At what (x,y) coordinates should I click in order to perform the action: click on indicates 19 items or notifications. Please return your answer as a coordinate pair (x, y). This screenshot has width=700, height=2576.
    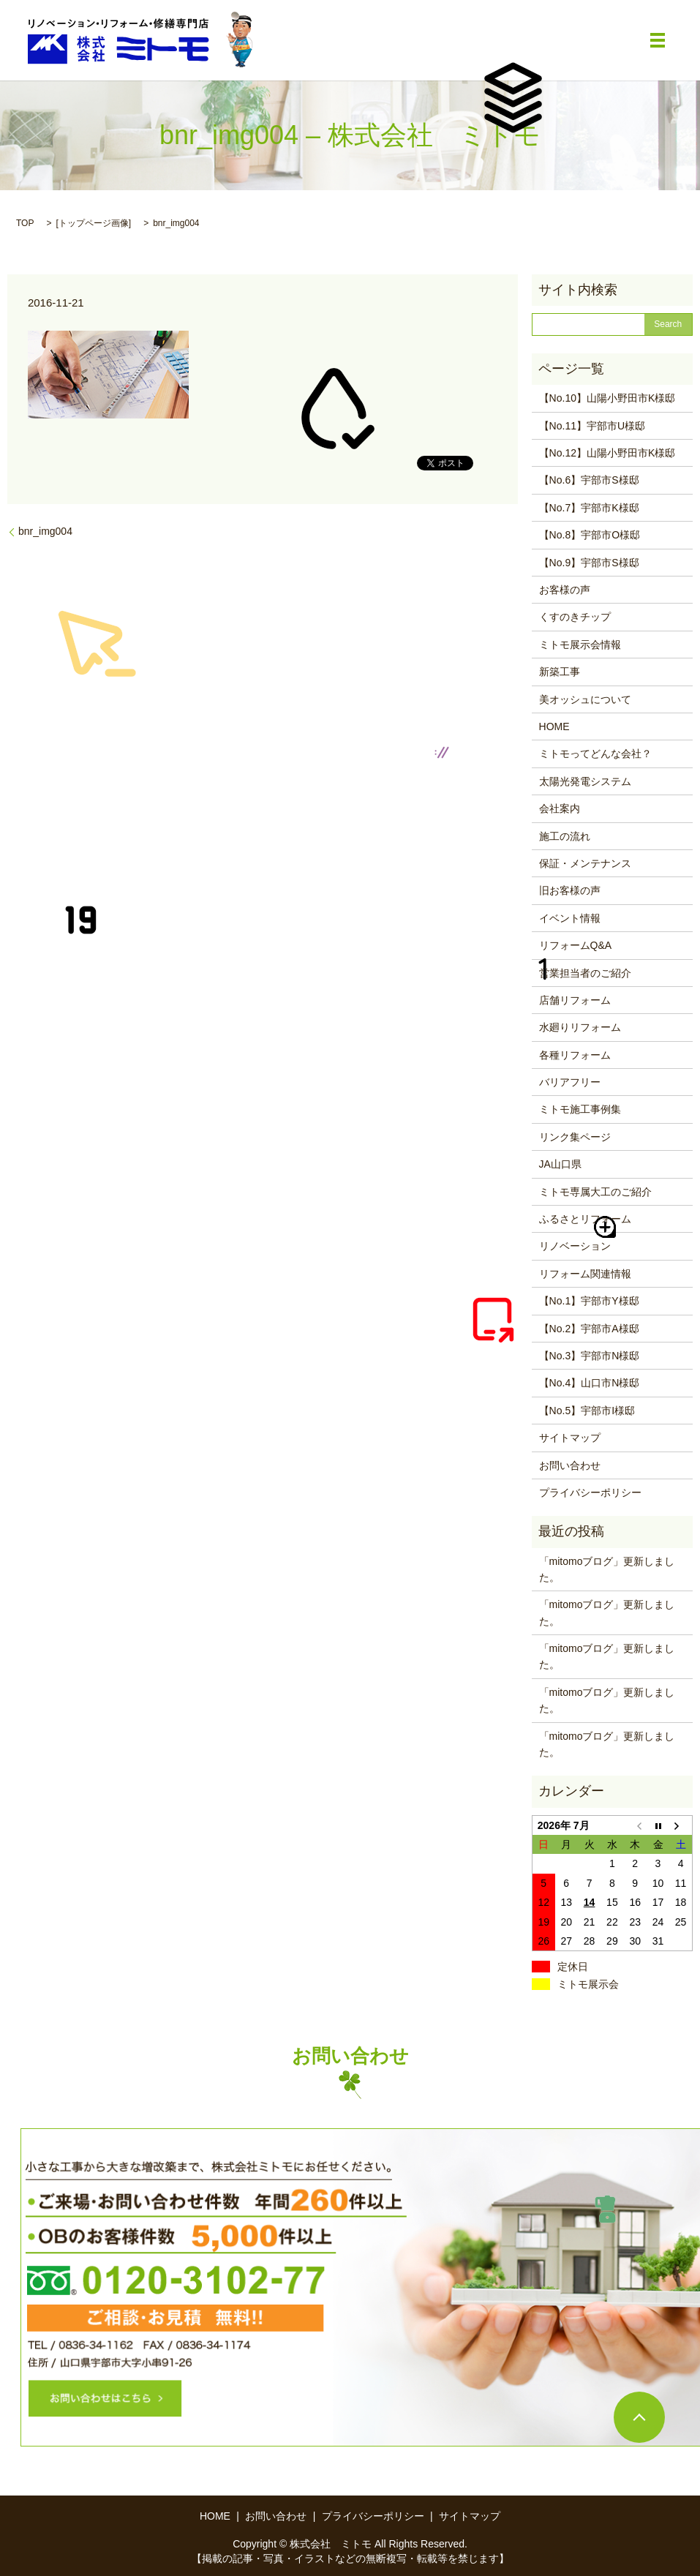
    Looking at the image, I should click on (79, 920).